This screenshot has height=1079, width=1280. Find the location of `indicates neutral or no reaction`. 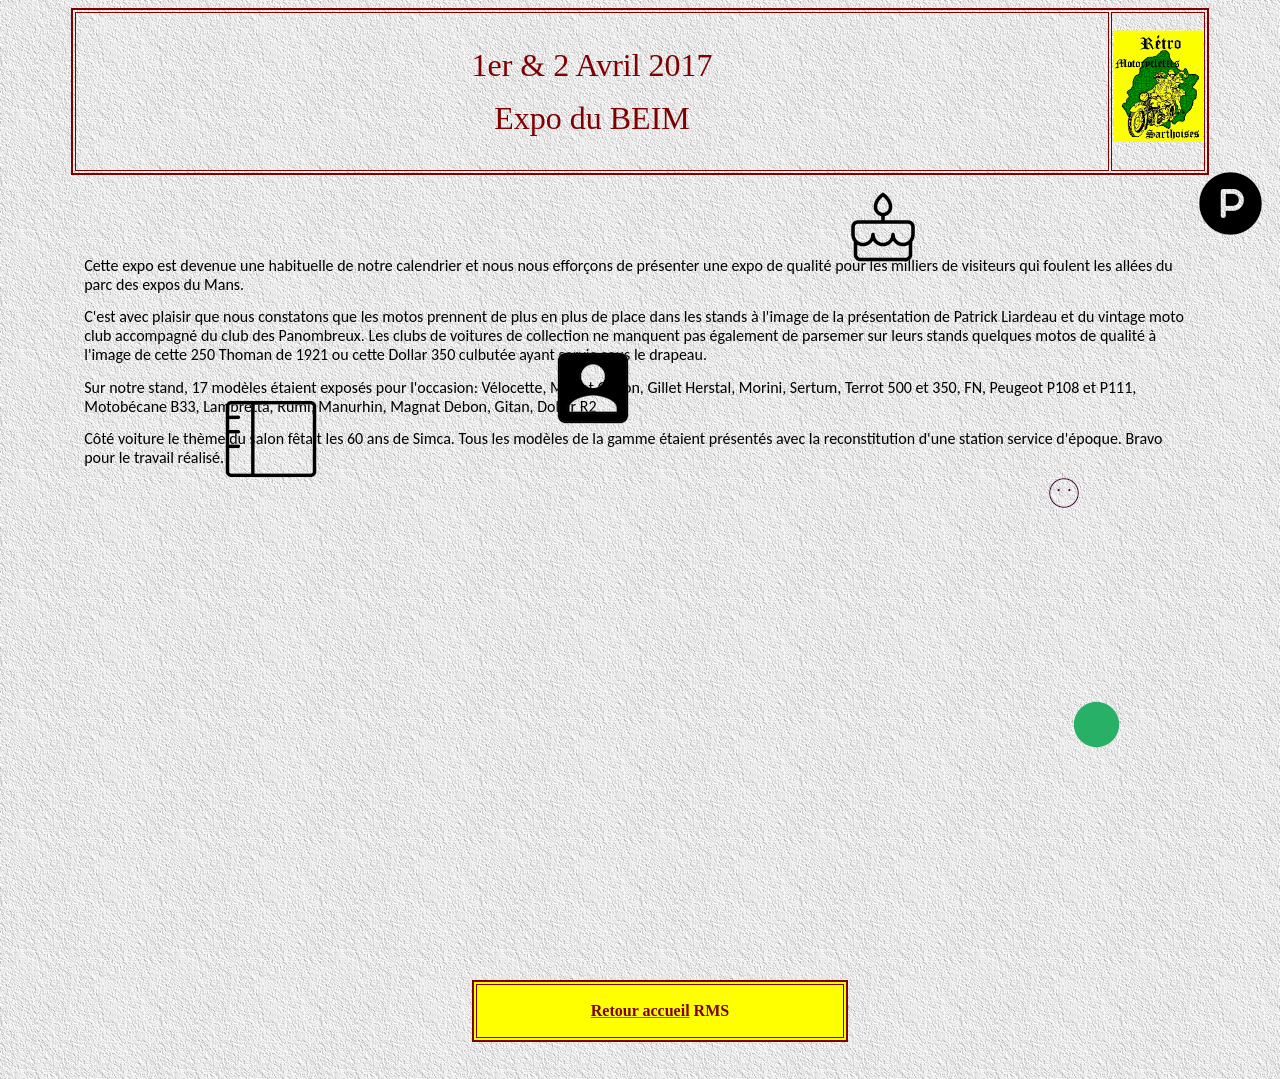

indicates neutral or no reaction is located at coordinates (1064, 493).